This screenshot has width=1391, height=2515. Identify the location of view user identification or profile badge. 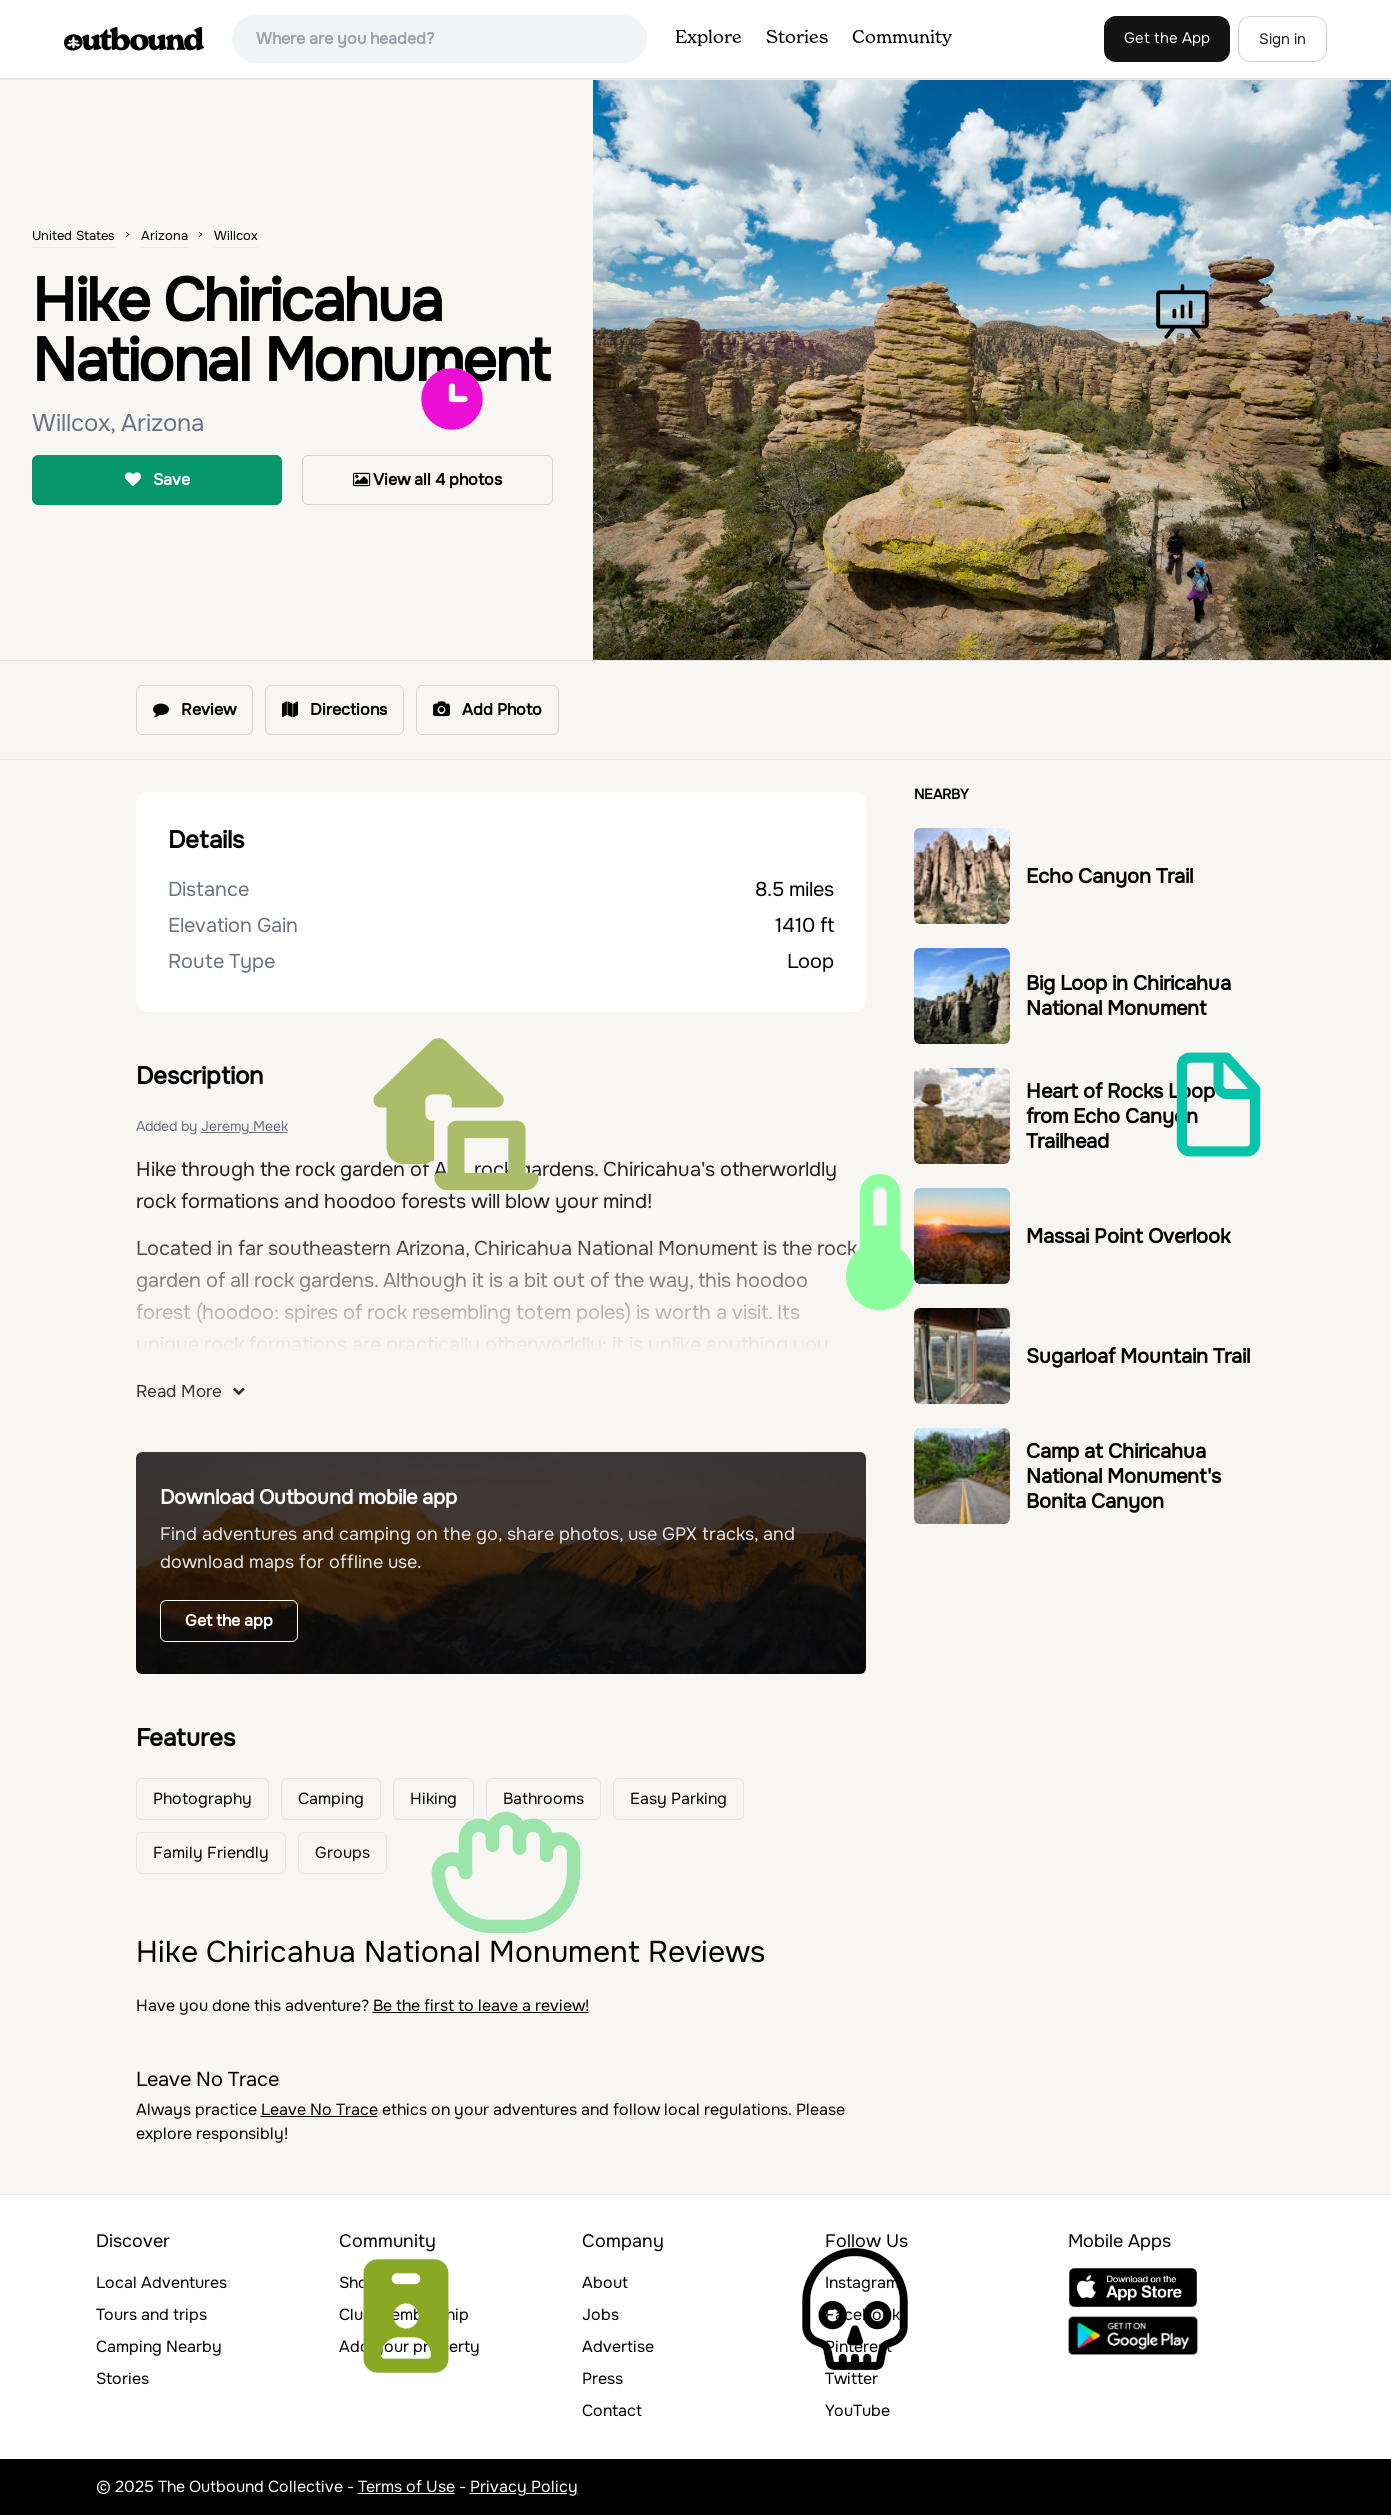
(406, 2316).